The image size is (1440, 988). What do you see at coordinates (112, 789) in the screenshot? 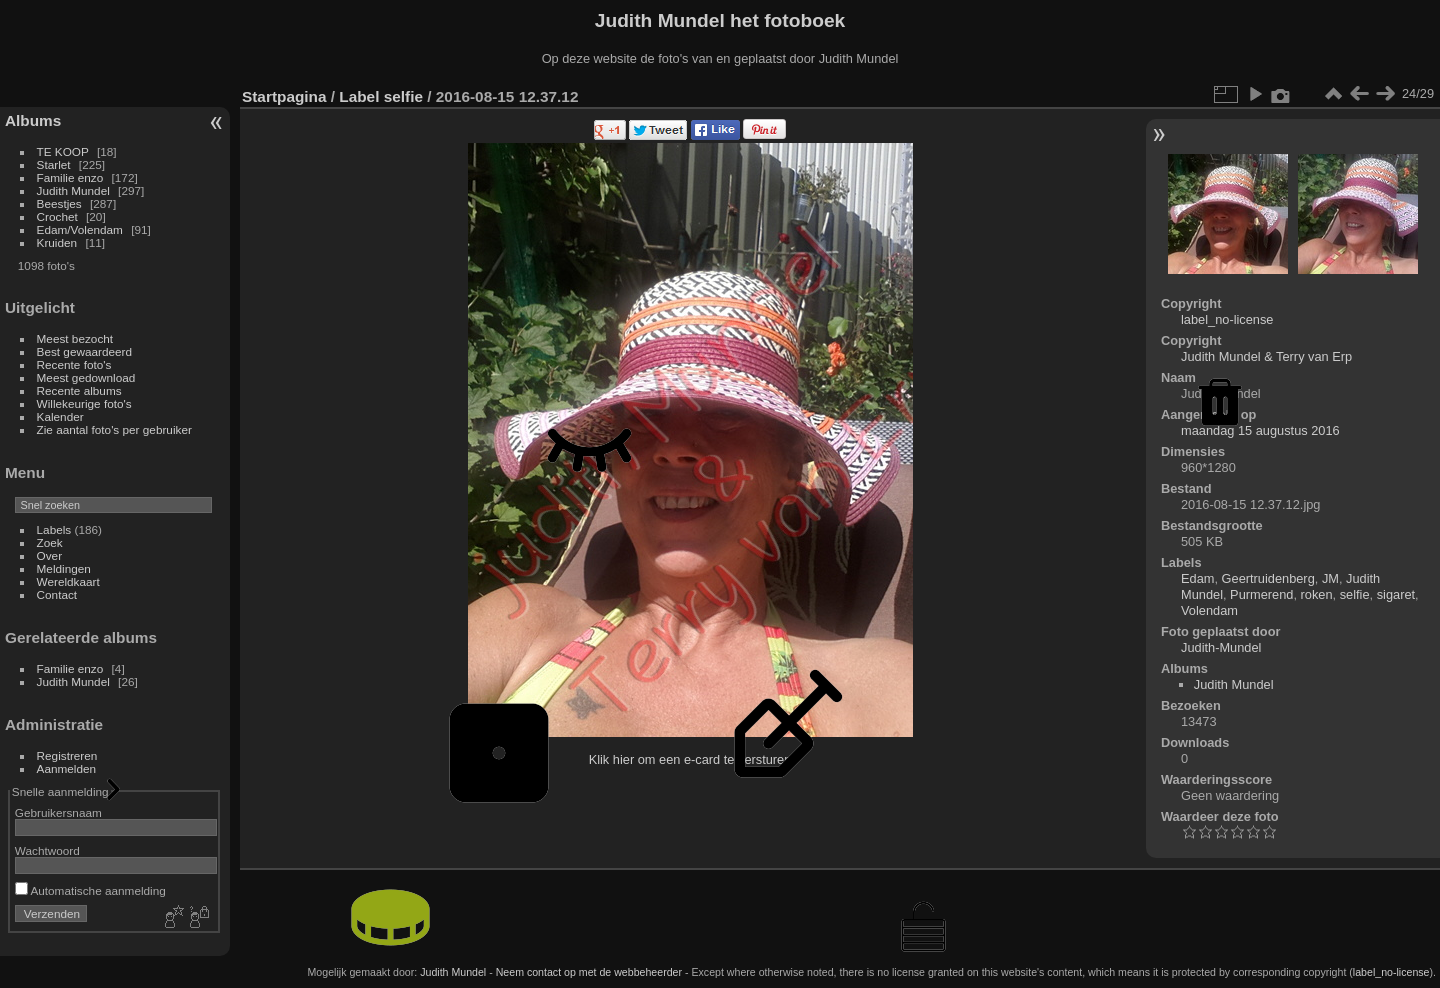
I see `navigate to the next item or screen` at bounding box center [112, 789].